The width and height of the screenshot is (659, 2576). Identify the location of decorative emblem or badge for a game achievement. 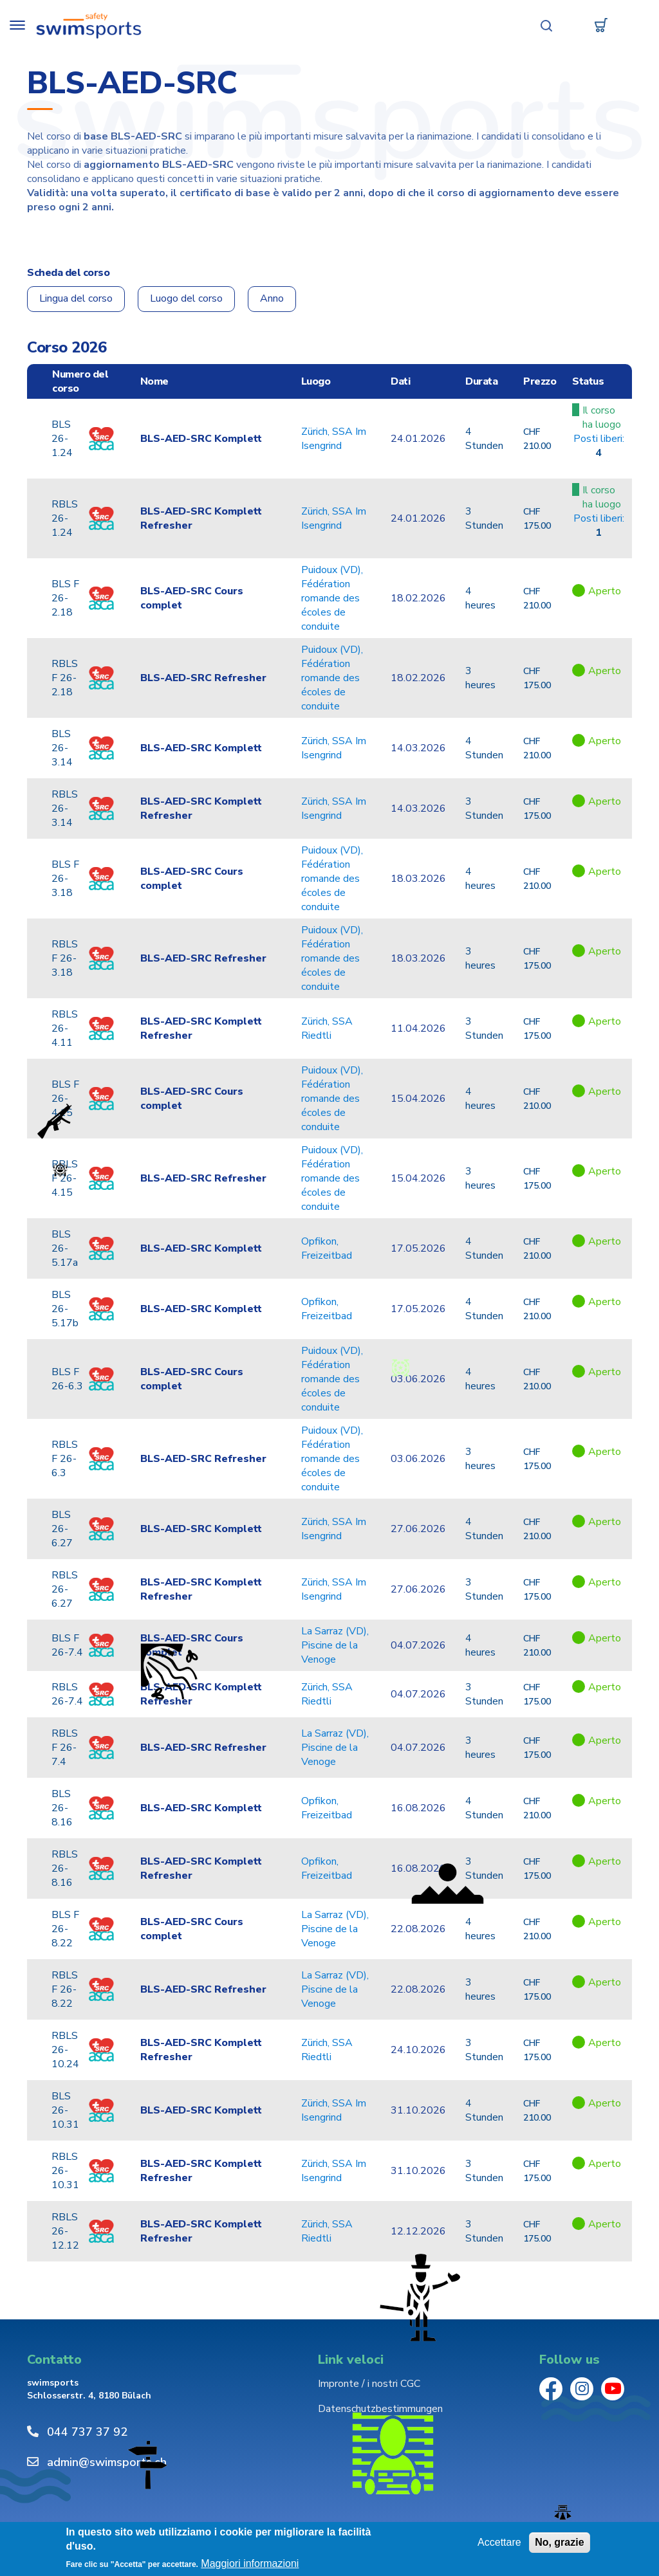
(60, 1169).